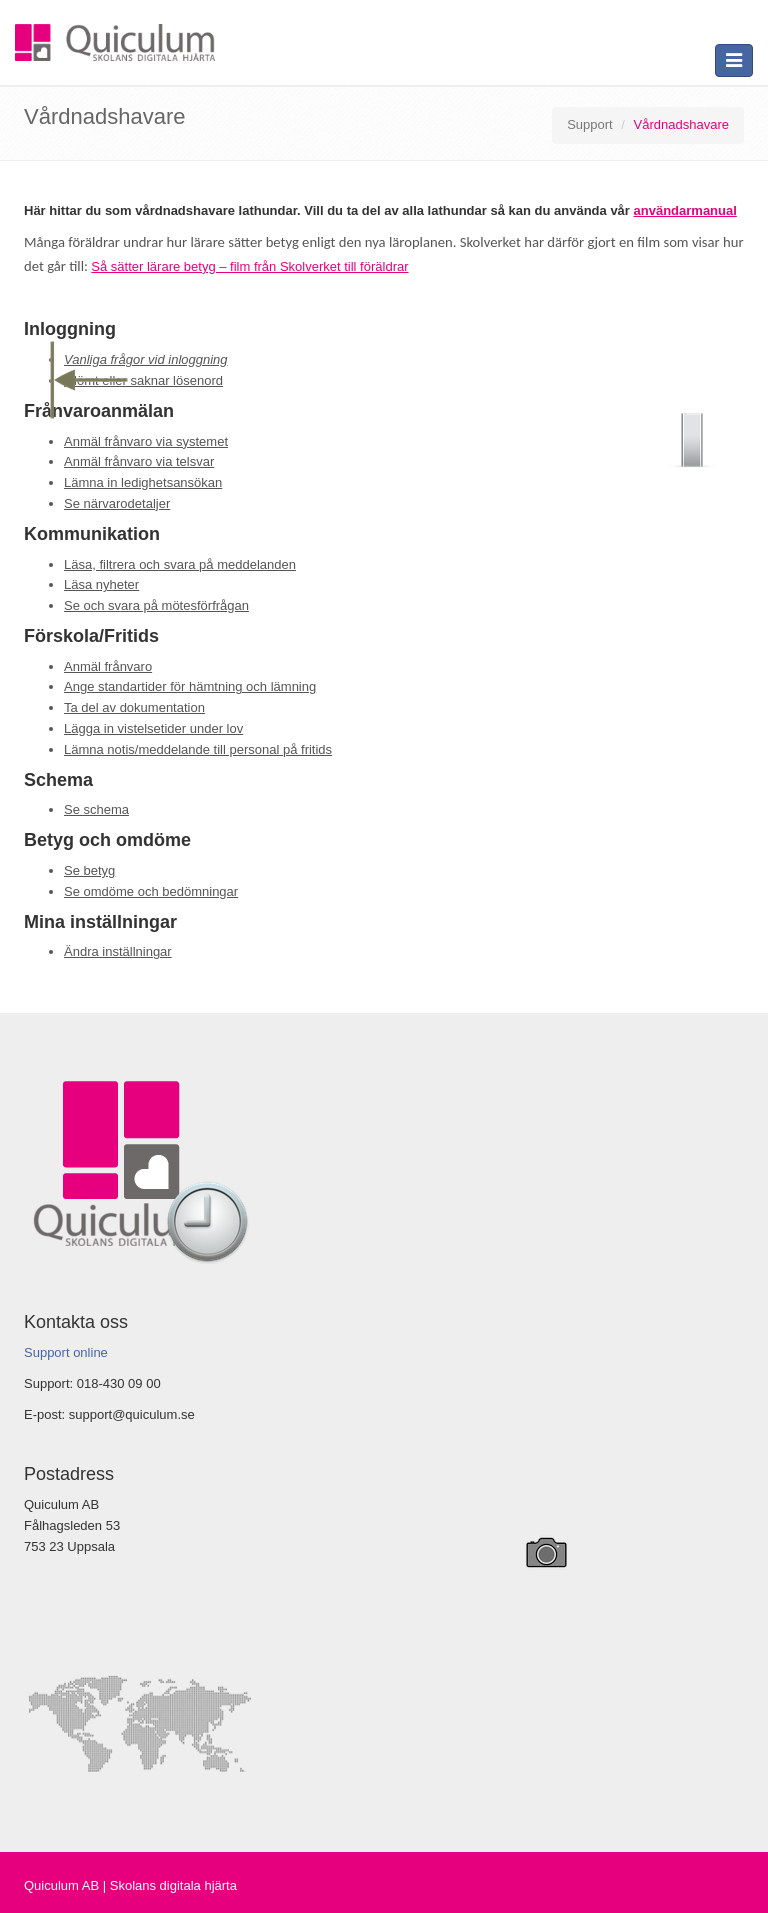 The height and width of the screenshot is (1913, 768). What do you see at coordinates (692, 441) in the screenshot?
I see `iPod nano device connected` at bounding box center [692, 441].